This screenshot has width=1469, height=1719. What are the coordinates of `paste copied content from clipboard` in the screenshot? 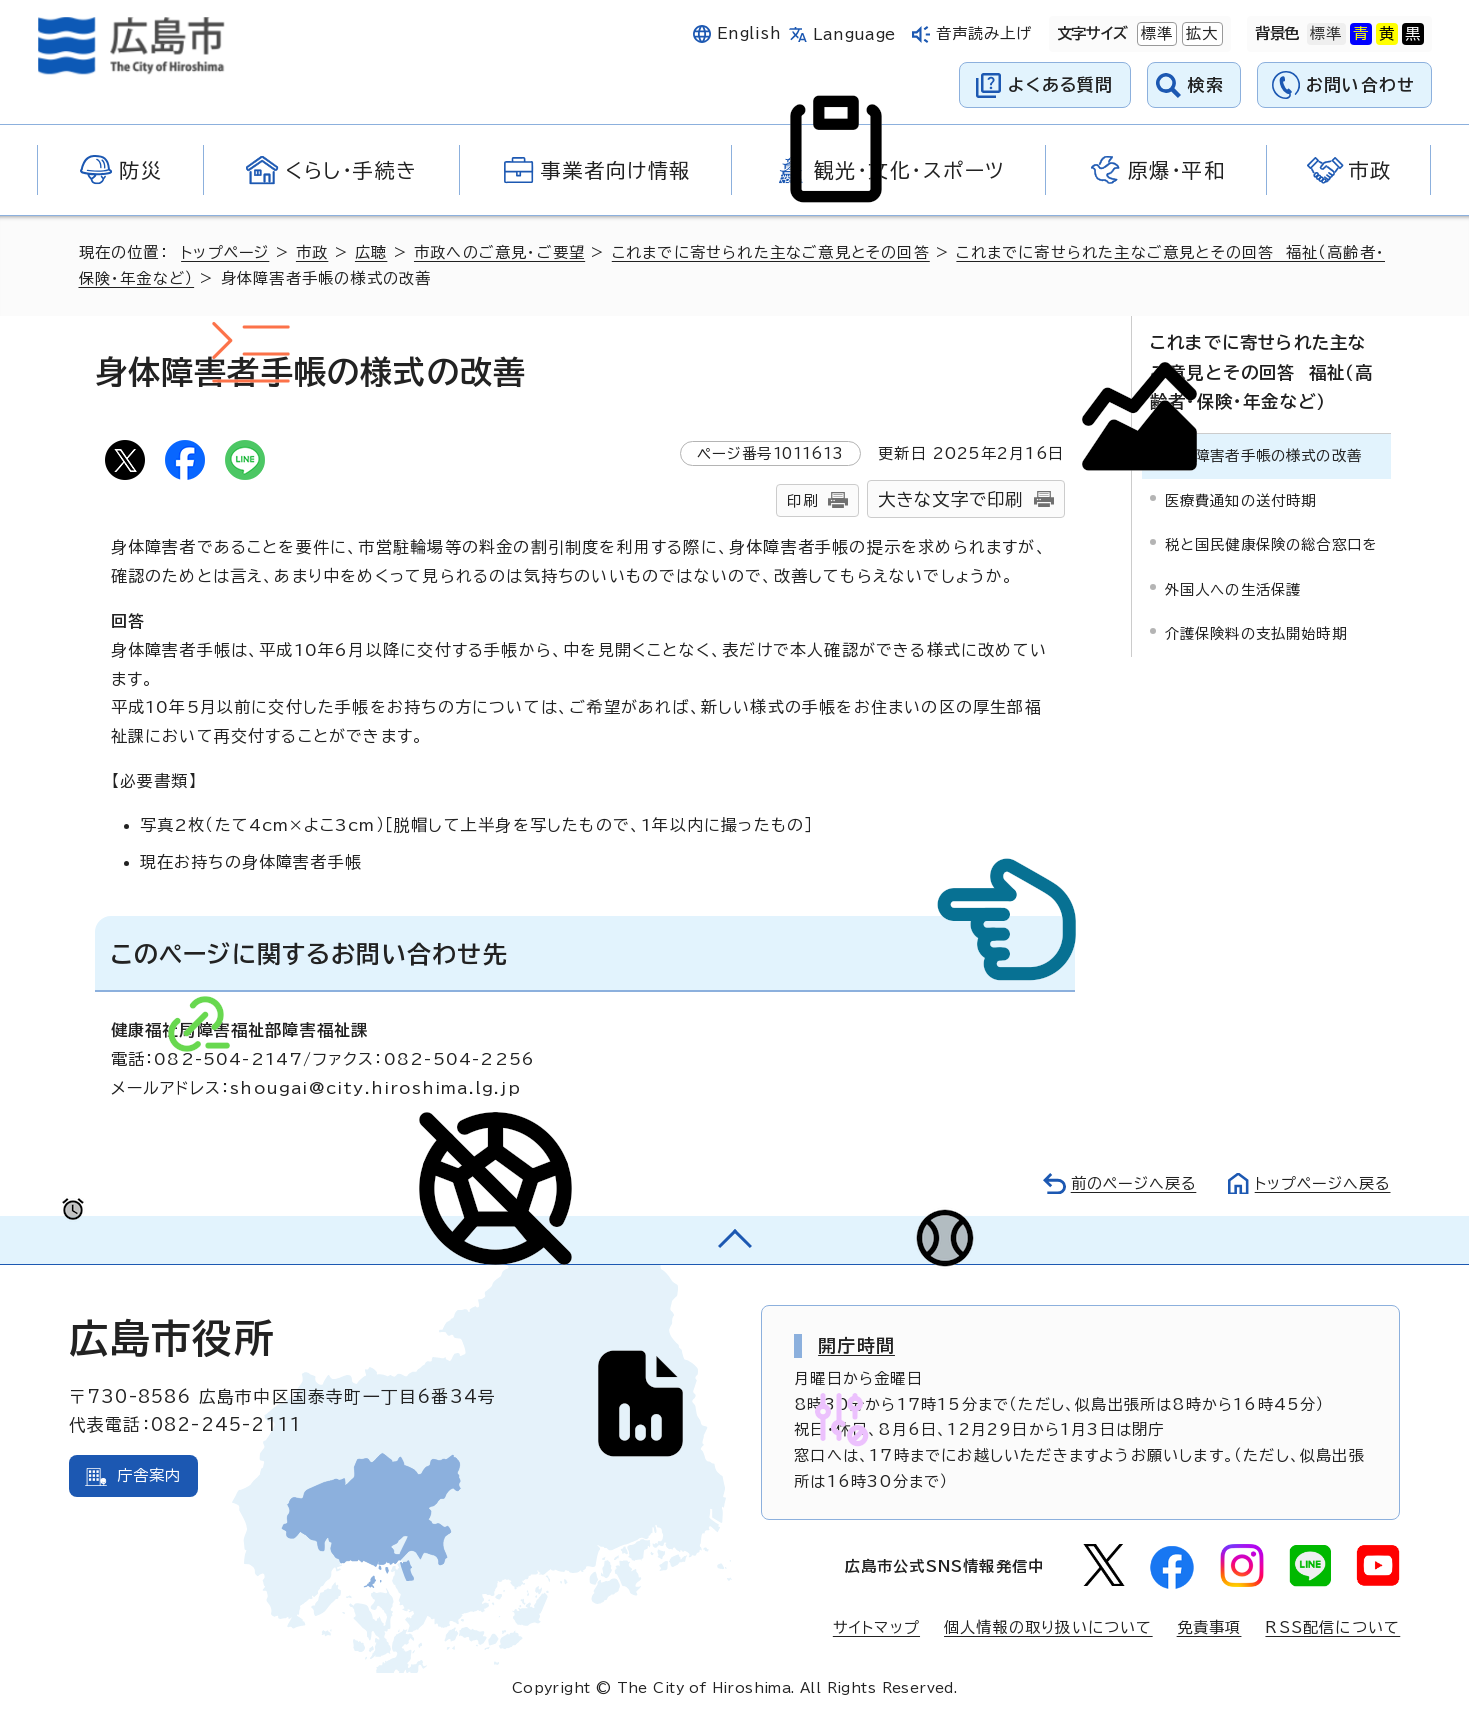 It's located at (836, 149).